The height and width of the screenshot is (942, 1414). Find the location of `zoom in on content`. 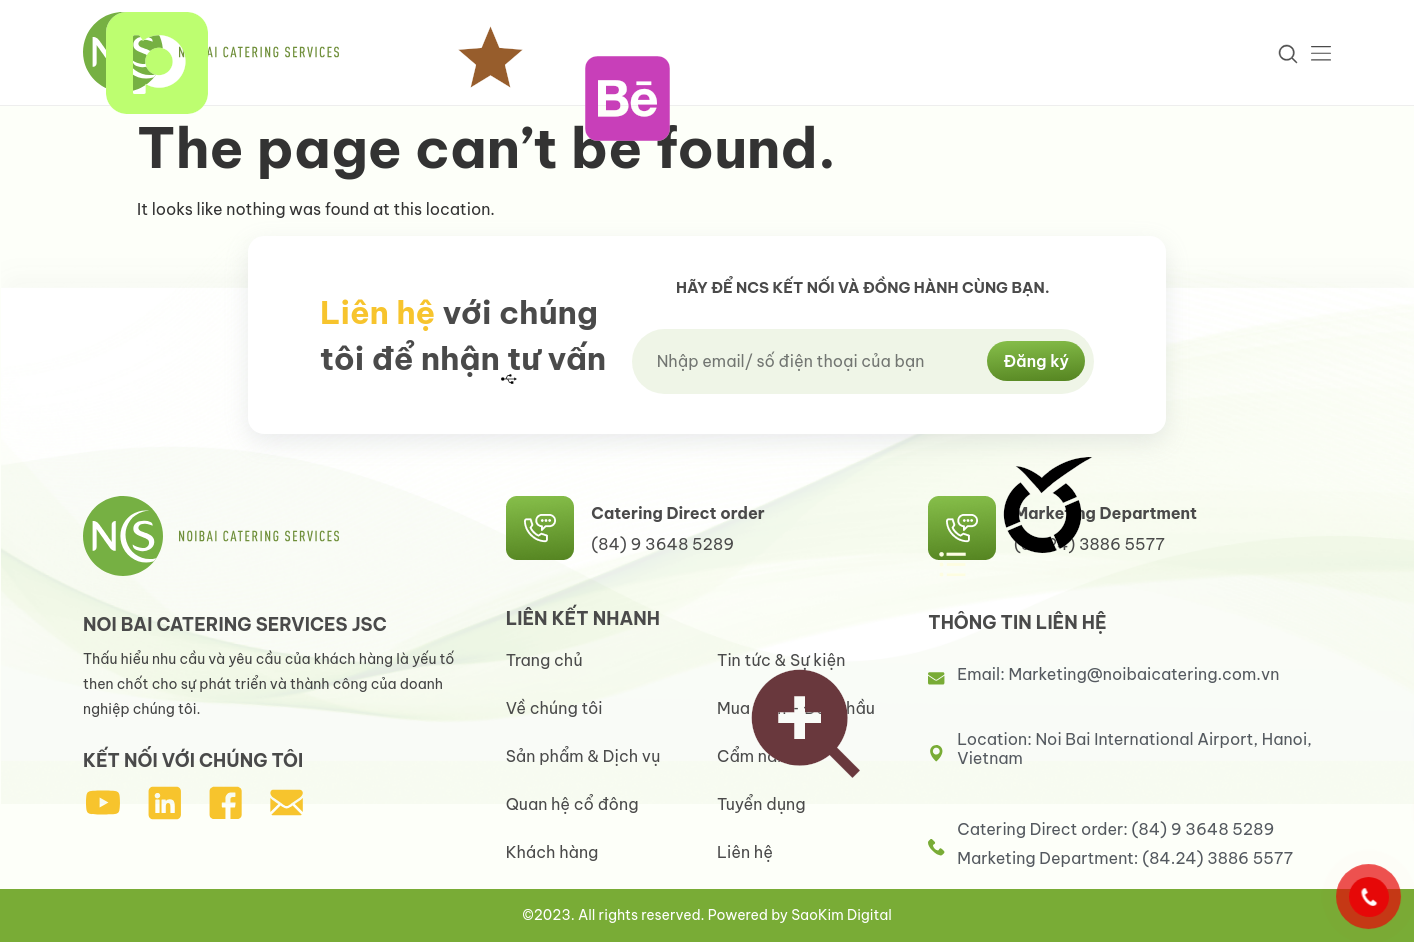

zoom in on content is located at coordinates (805, 723).